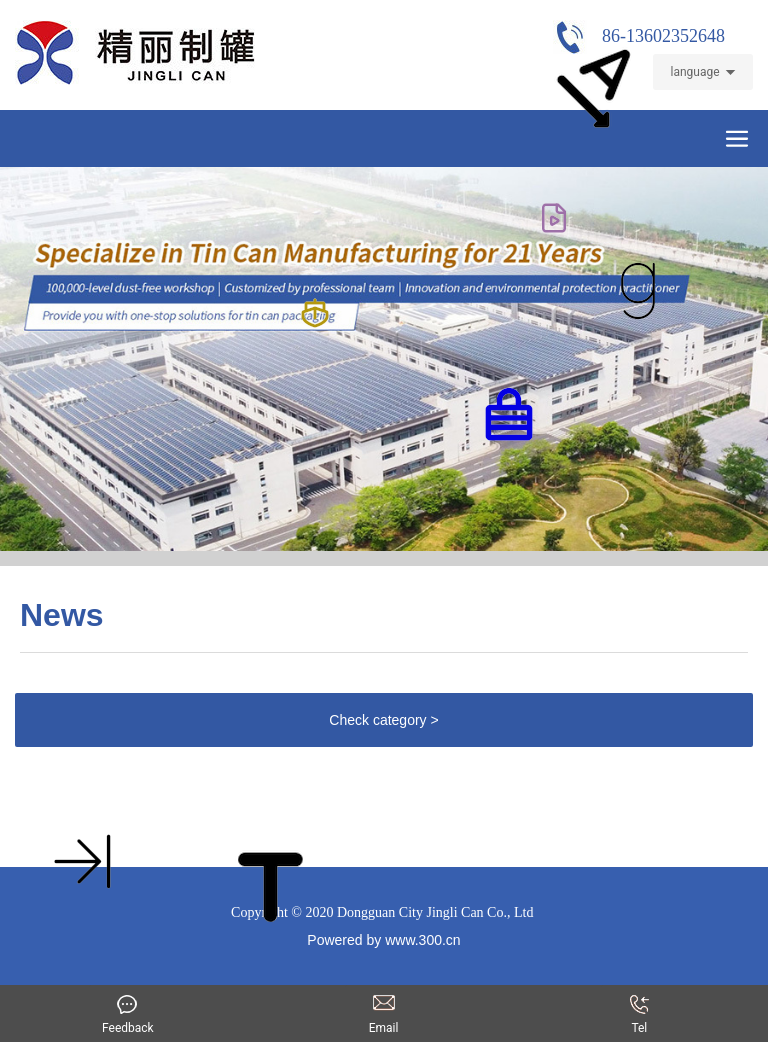 This screenshot has height=1042, width=768. What do you see at coordinates (83, 861) in the screenshot?
I see `go to end or last item` at bounding box center [83, 861].